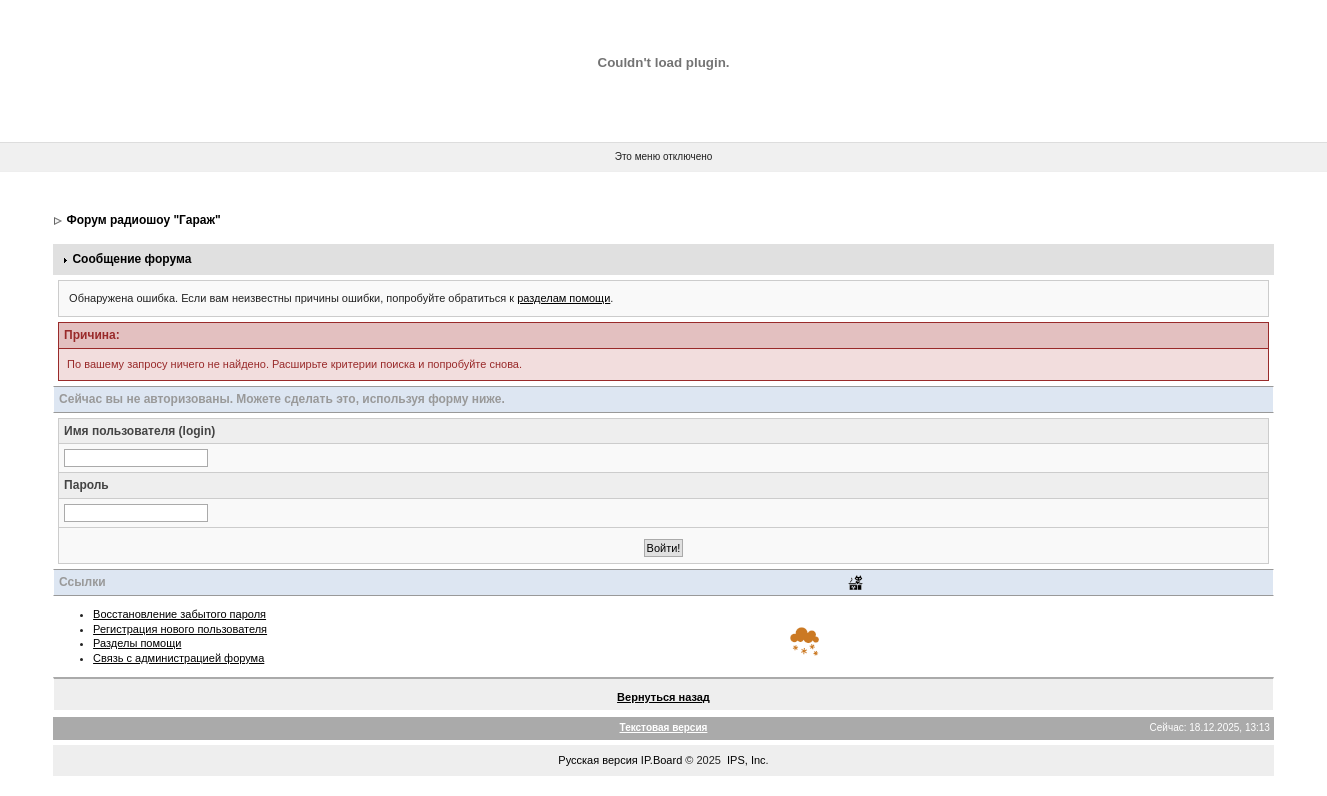 The height and width of the screenshot is (796, 1327). What do you see at coordinates (855, 582) in the screenshot?
I see `indicates a quantum state where the outcome is alive/positive` at bounding box center [855, 582].